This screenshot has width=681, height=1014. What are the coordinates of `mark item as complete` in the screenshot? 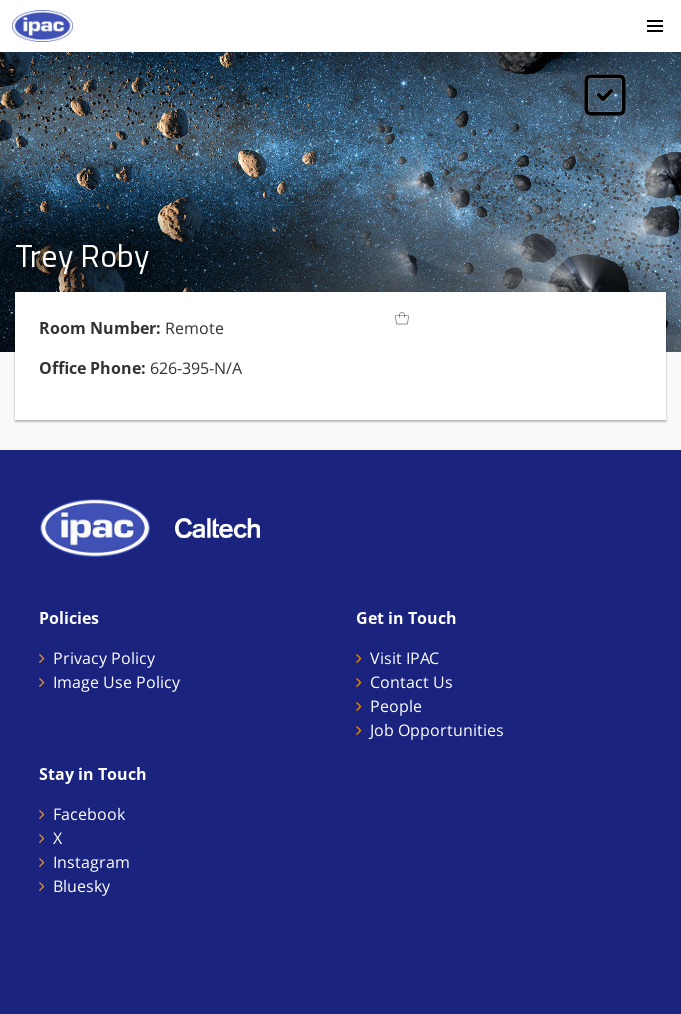 It's located at (605, 95).